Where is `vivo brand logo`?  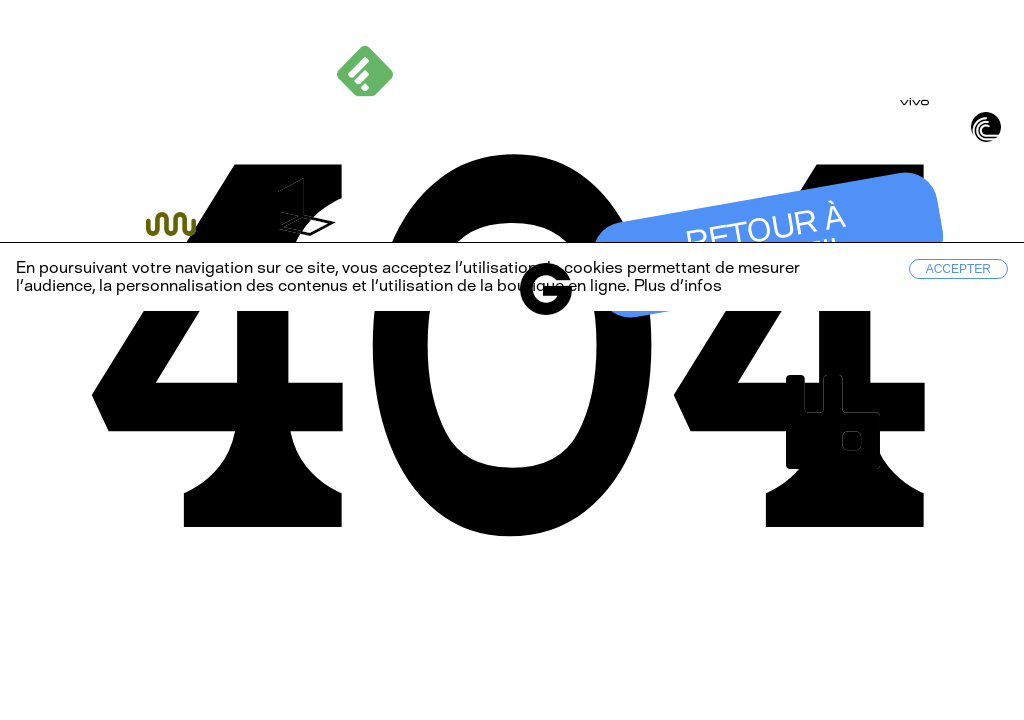 vivo brand logo is located at coordinates (914, 101).